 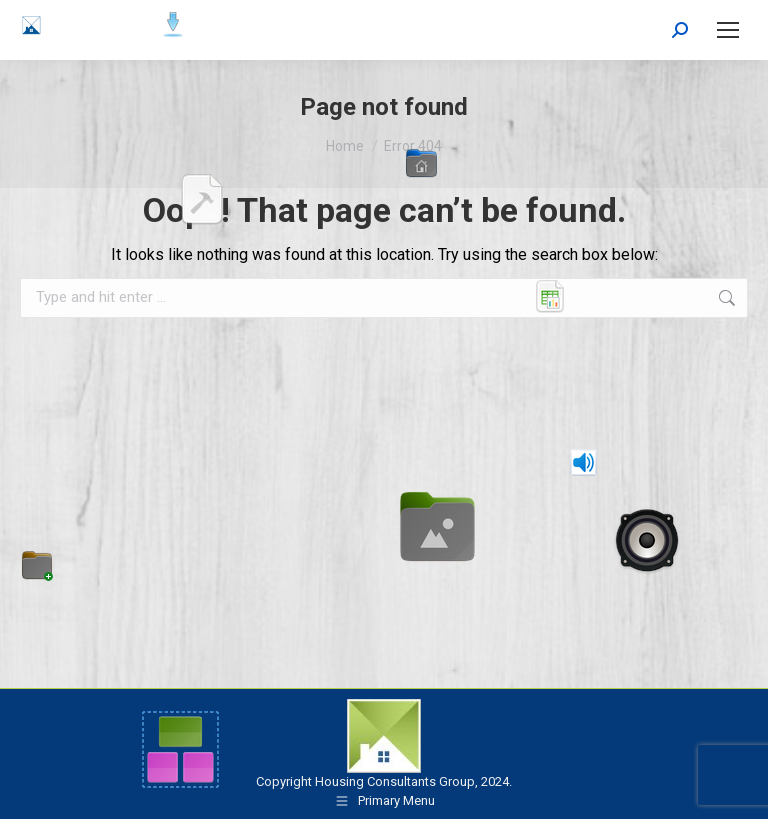 What do you see at coordinates (550, 296) in the screenshot?
I see `open a spreadsheet file` at bounding box center [550, 296].